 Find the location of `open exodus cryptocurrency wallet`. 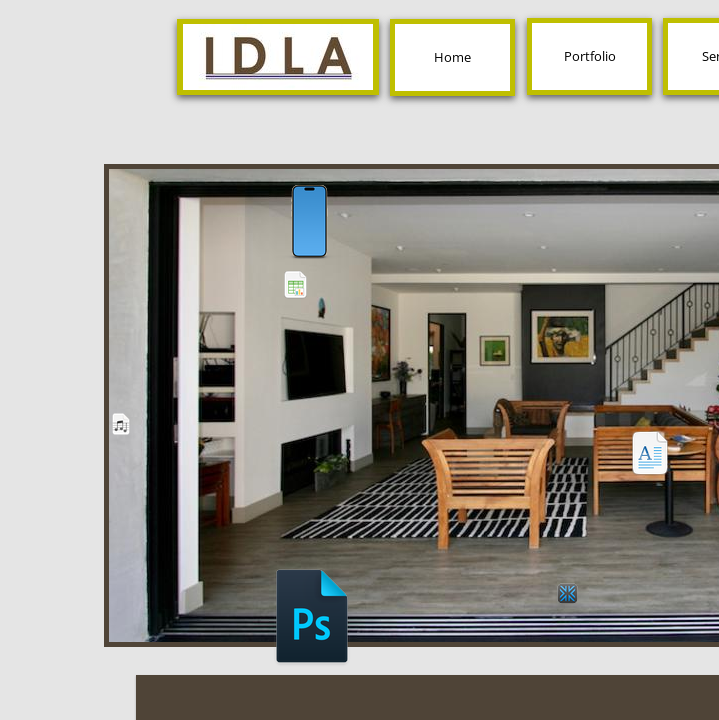

open exodus cryptocurrency wallet is located at coordinates (567, 593).